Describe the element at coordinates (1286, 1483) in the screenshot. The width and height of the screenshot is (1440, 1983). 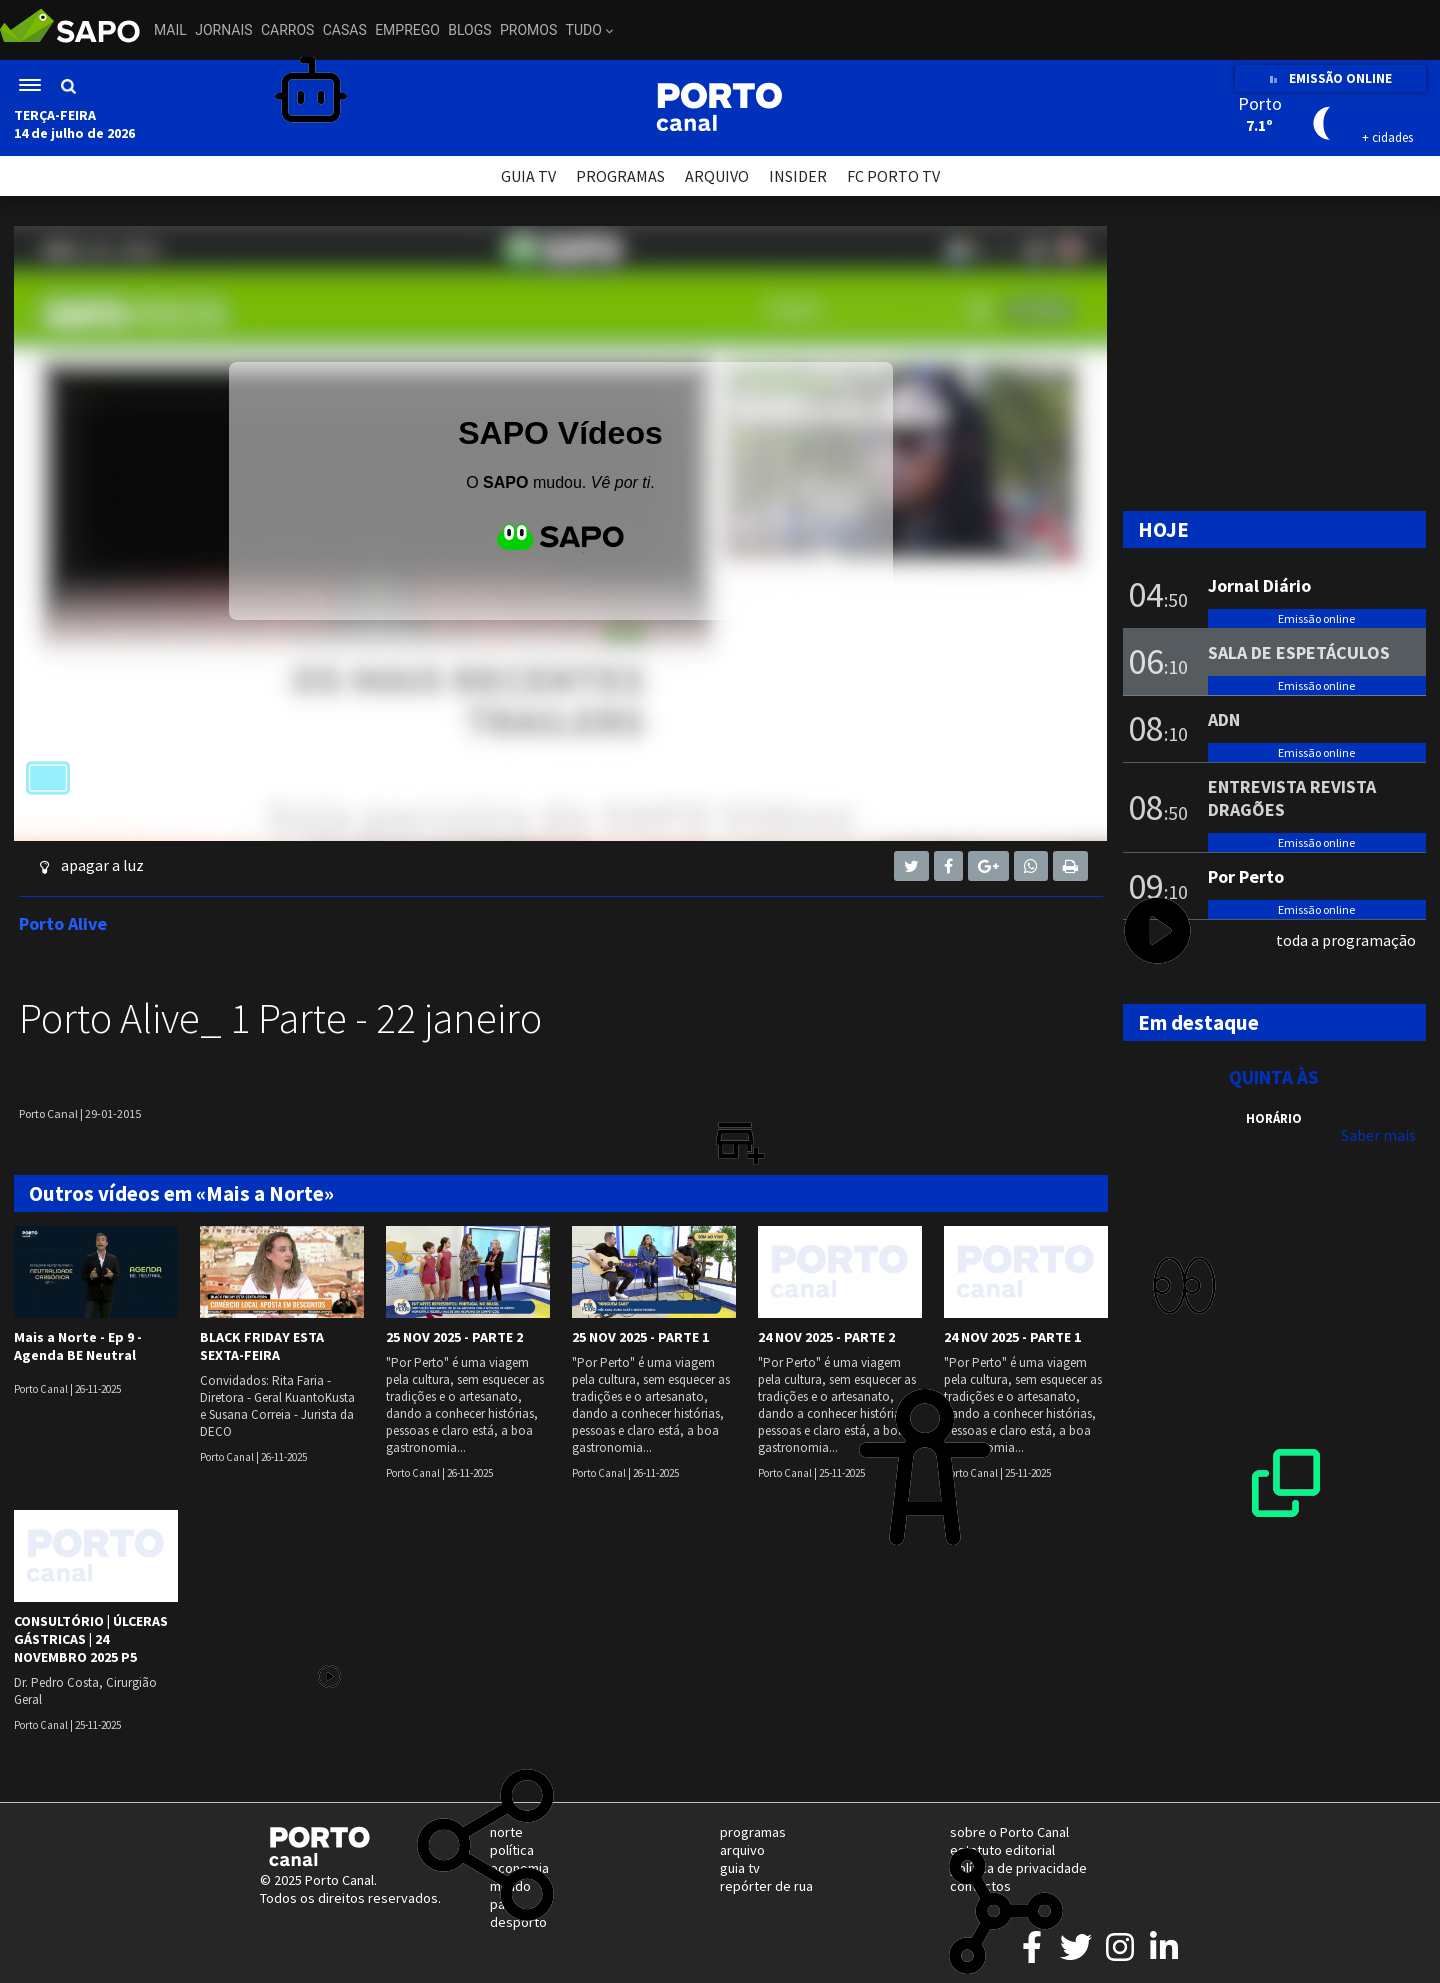
I see `copy to clipboard` at that location.